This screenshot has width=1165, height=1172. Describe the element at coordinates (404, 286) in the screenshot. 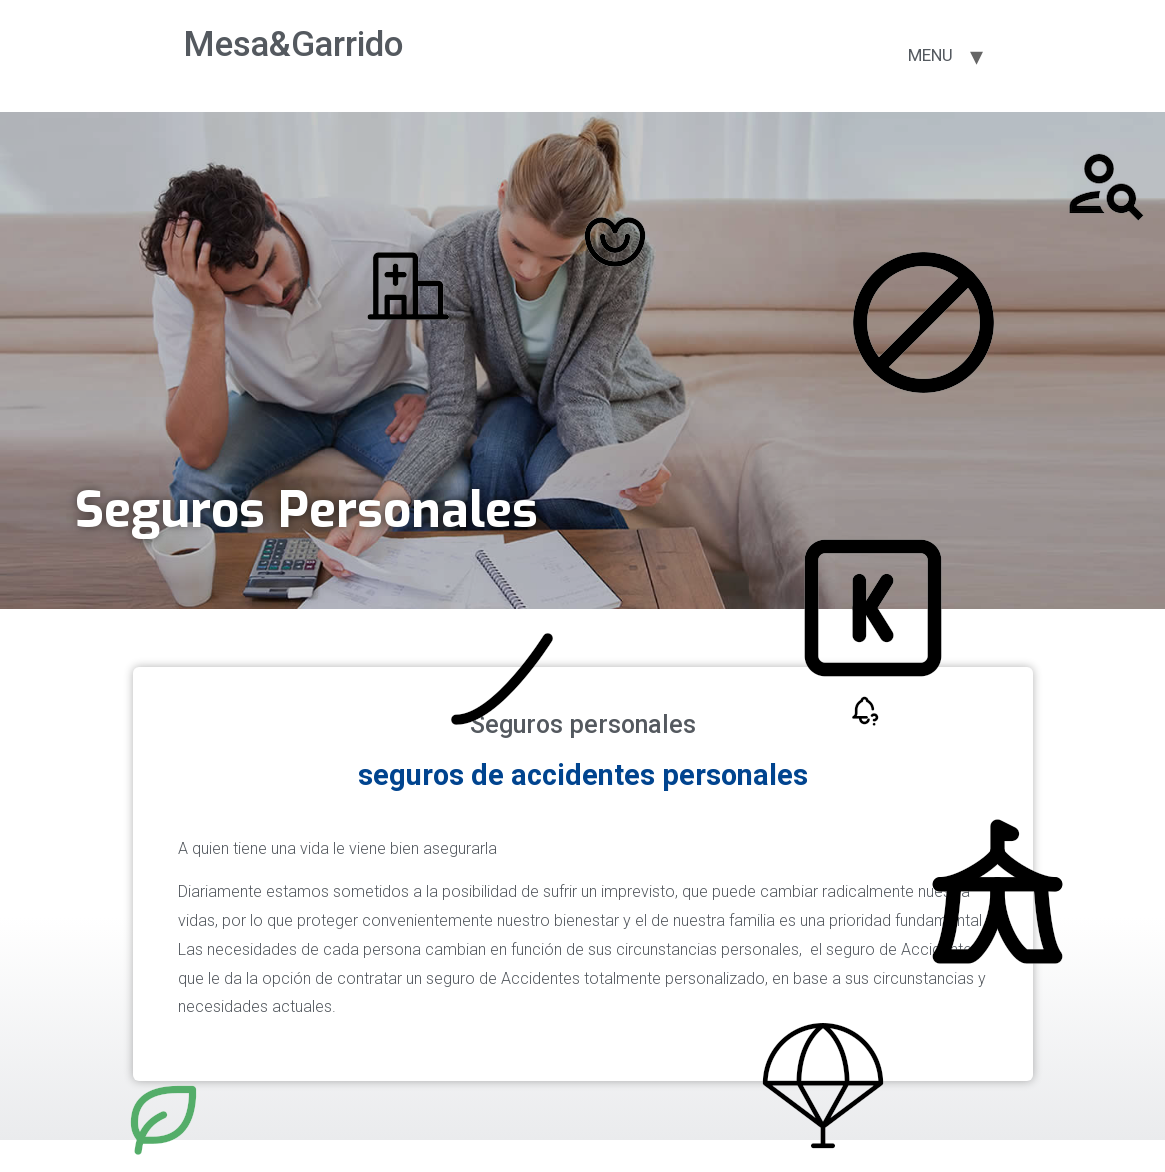

I see `find nearby hospitals or medical facilities` at that location.